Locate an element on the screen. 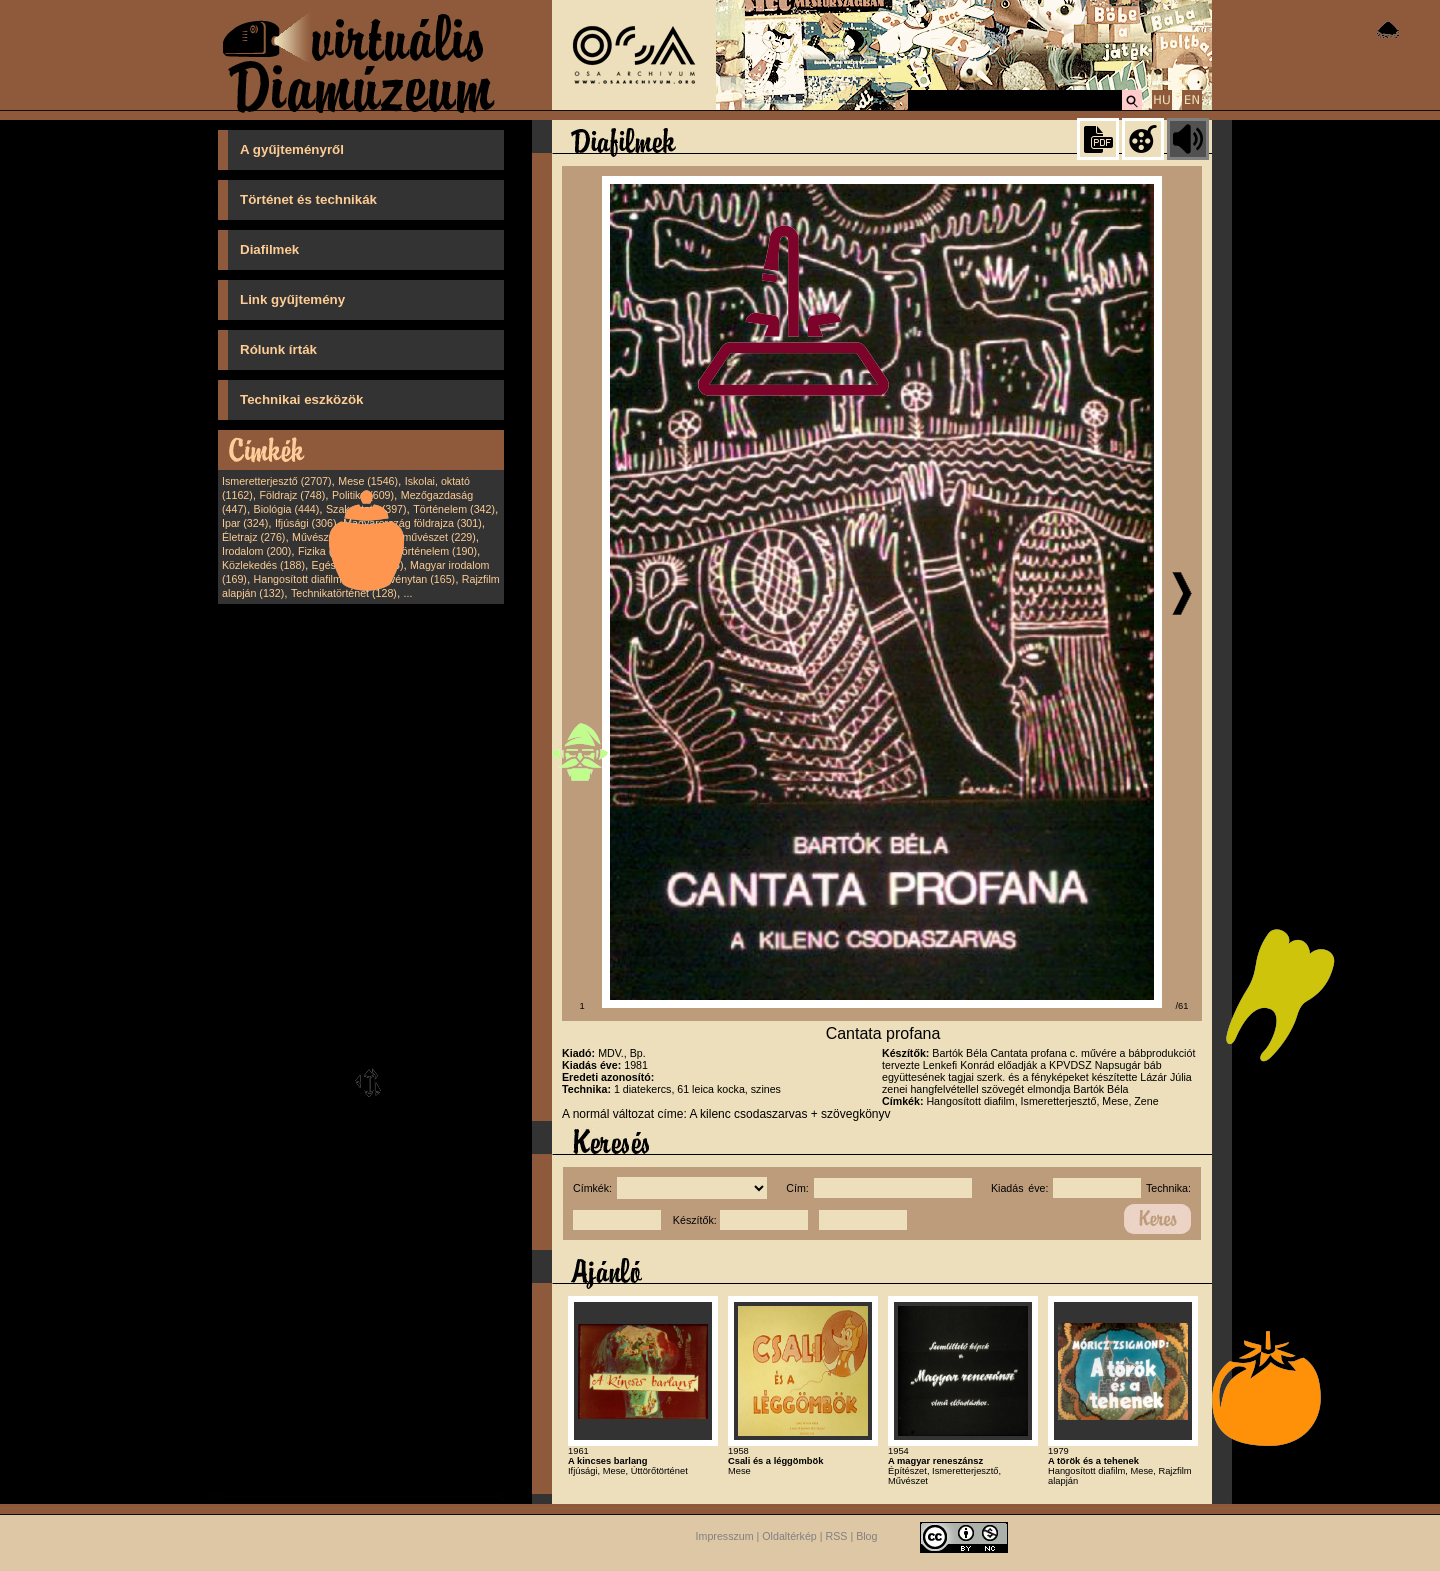 The height and width of the screenshot is (1571, 1440). access dental health information is located at coordinates (1279, 994).